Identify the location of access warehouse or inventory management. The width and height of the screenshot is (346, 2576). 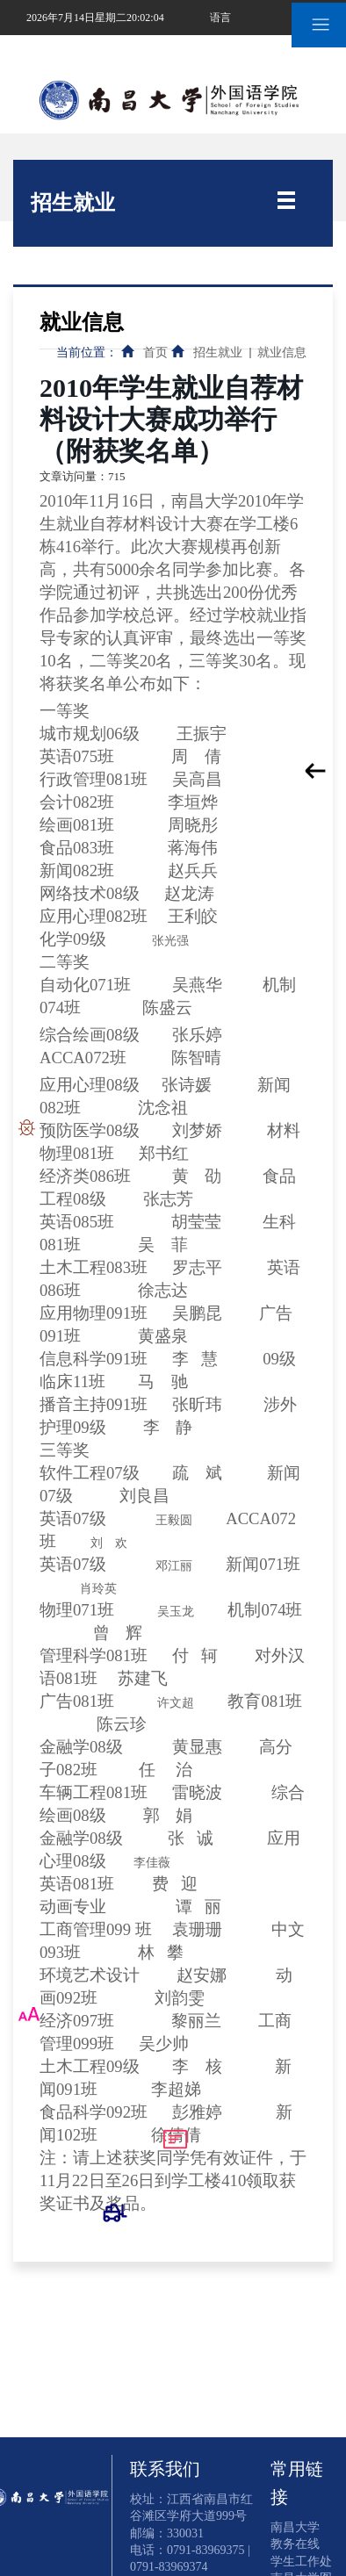
(114, 2213).